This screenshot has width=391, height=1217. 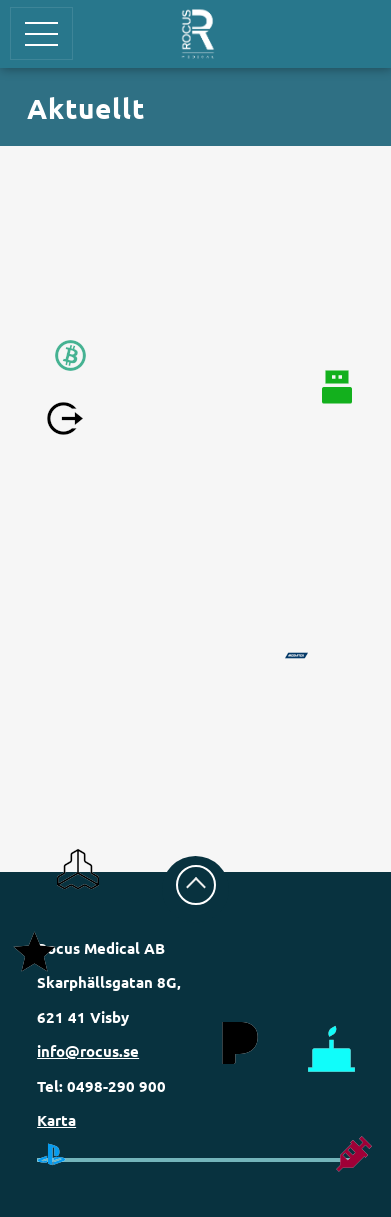 I want to click on mark item as favorite, so click(x=34, y=952).